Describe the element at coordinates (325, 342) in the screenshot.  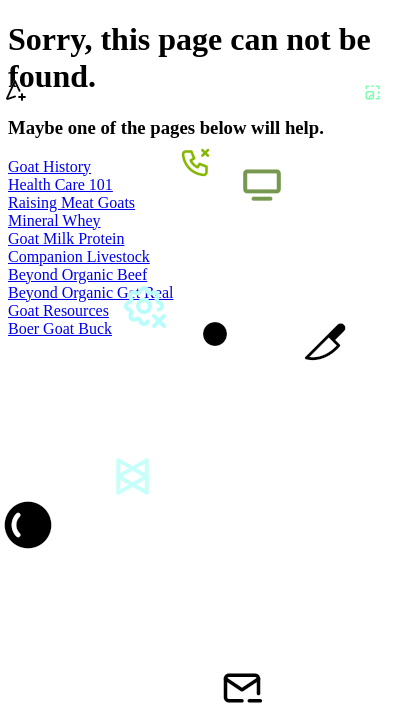
I see `access kitchen or cooking tools` at that location.